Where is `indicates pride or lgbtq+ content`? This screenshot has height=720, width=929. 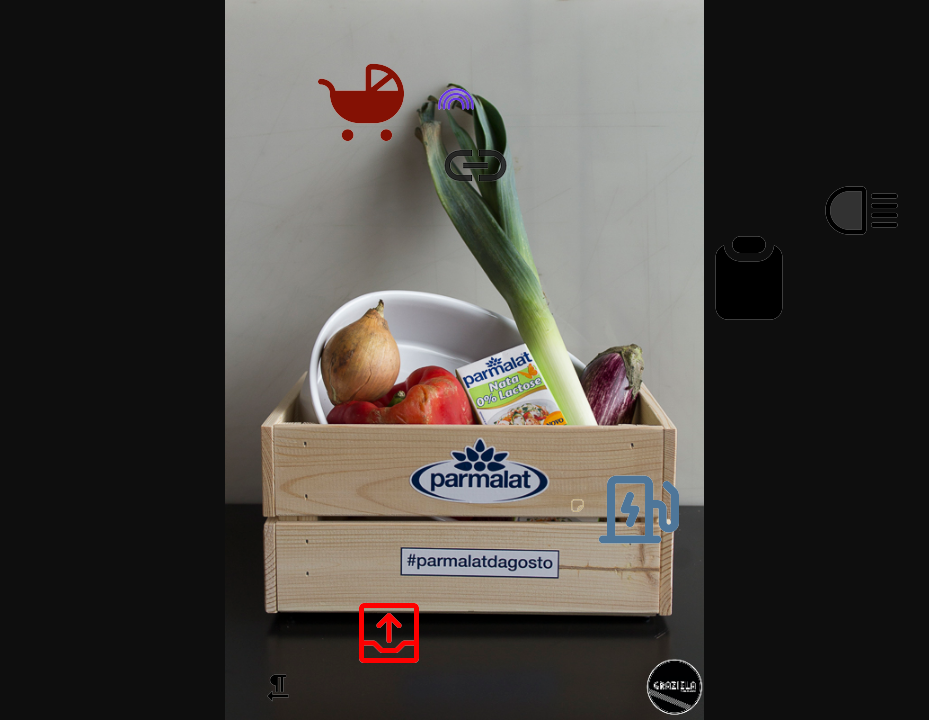
indicates pride or lgbtq+ content is located at coordinates (456, 100).